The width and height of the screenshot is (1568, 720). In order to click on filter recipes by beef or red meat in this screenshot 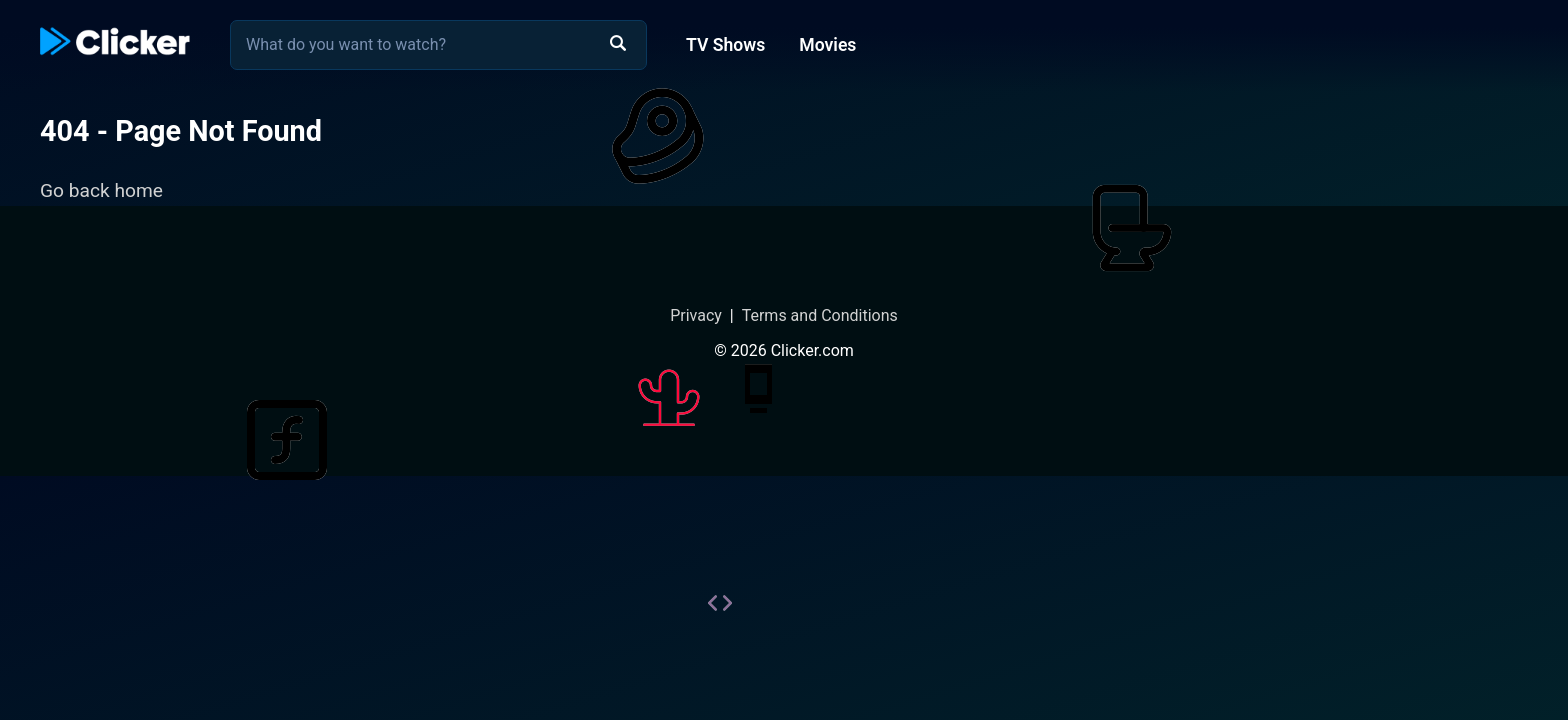, I will do `click(660, 136)`.